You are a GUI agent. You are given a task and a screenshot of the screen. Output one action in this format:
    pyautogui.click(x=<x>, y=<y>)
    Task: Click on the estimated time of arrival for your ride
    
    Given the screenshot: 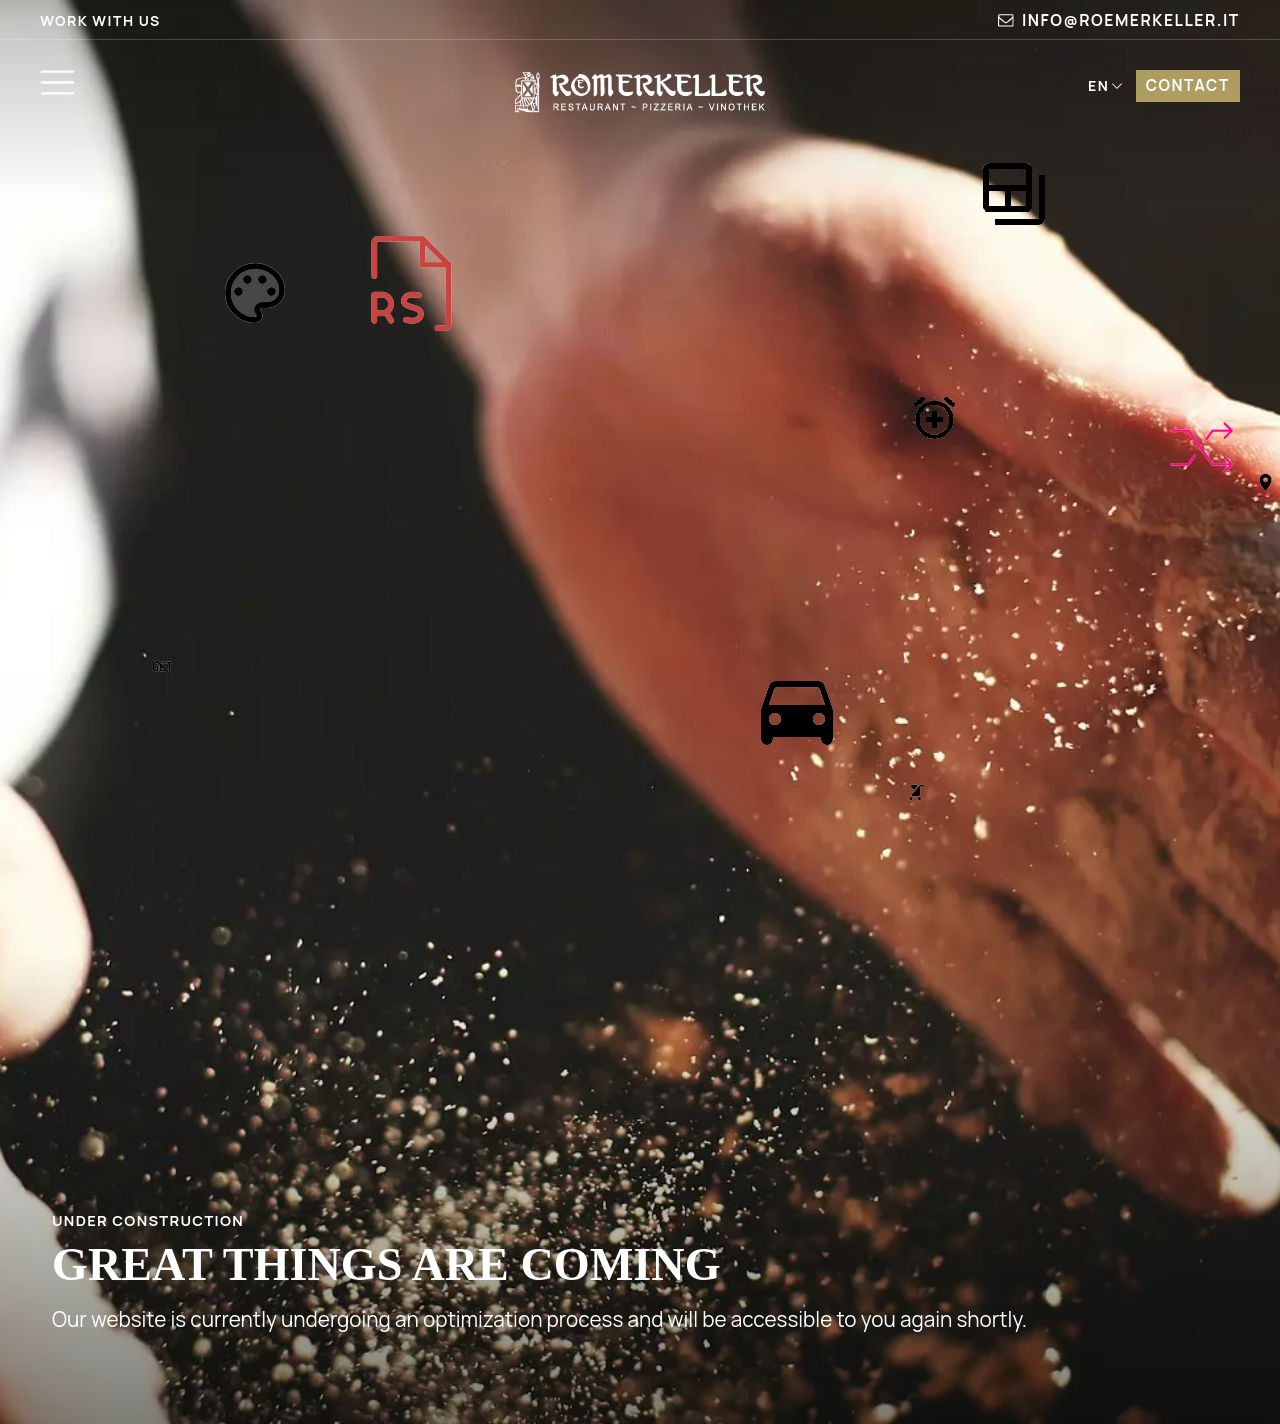 What is the action you would take?
    pyautogui.click(x=797, y=713)
    